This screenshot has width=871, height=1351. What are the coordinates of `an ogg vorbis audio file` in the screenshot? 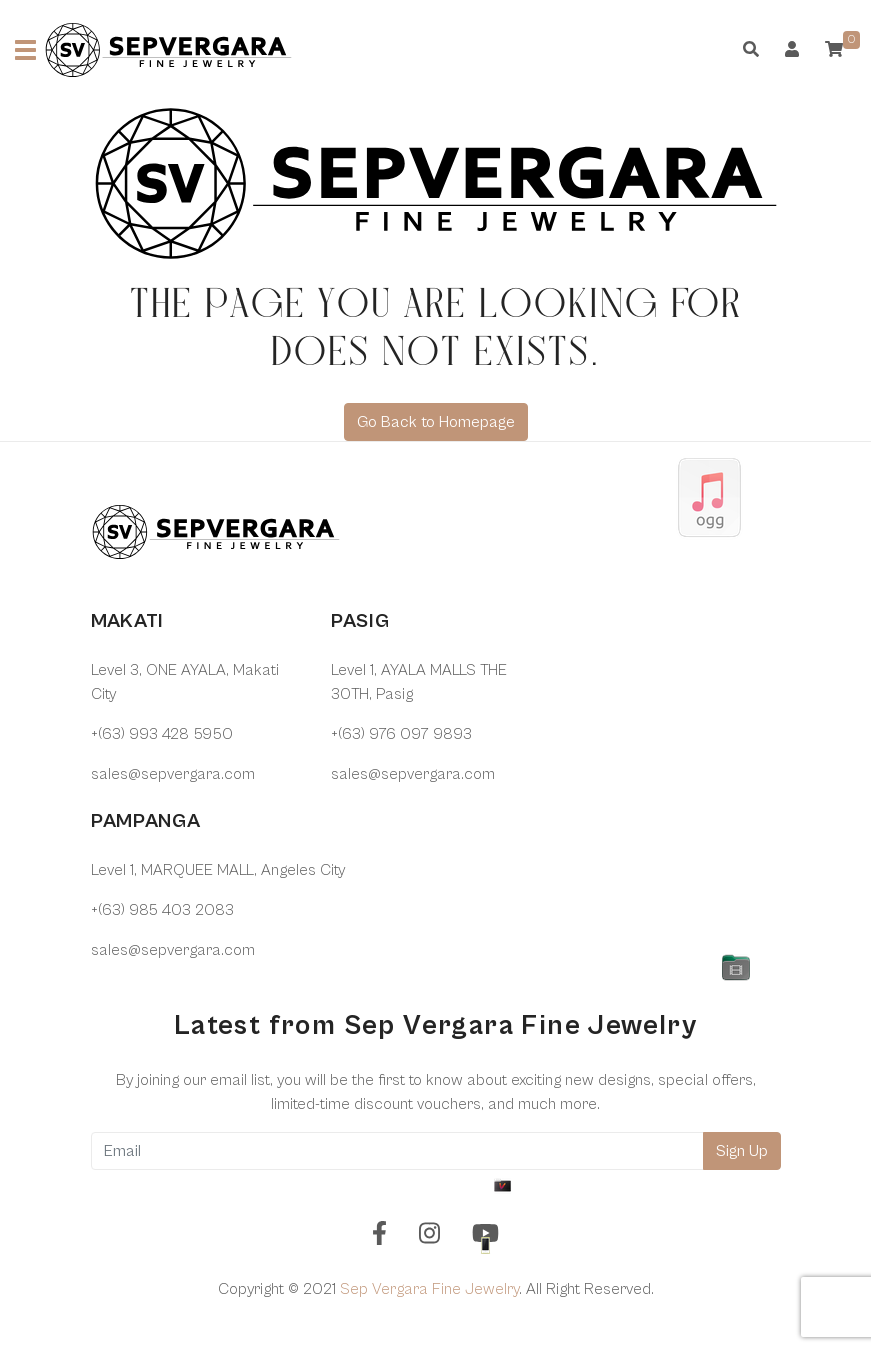 It's located at (709, 497).